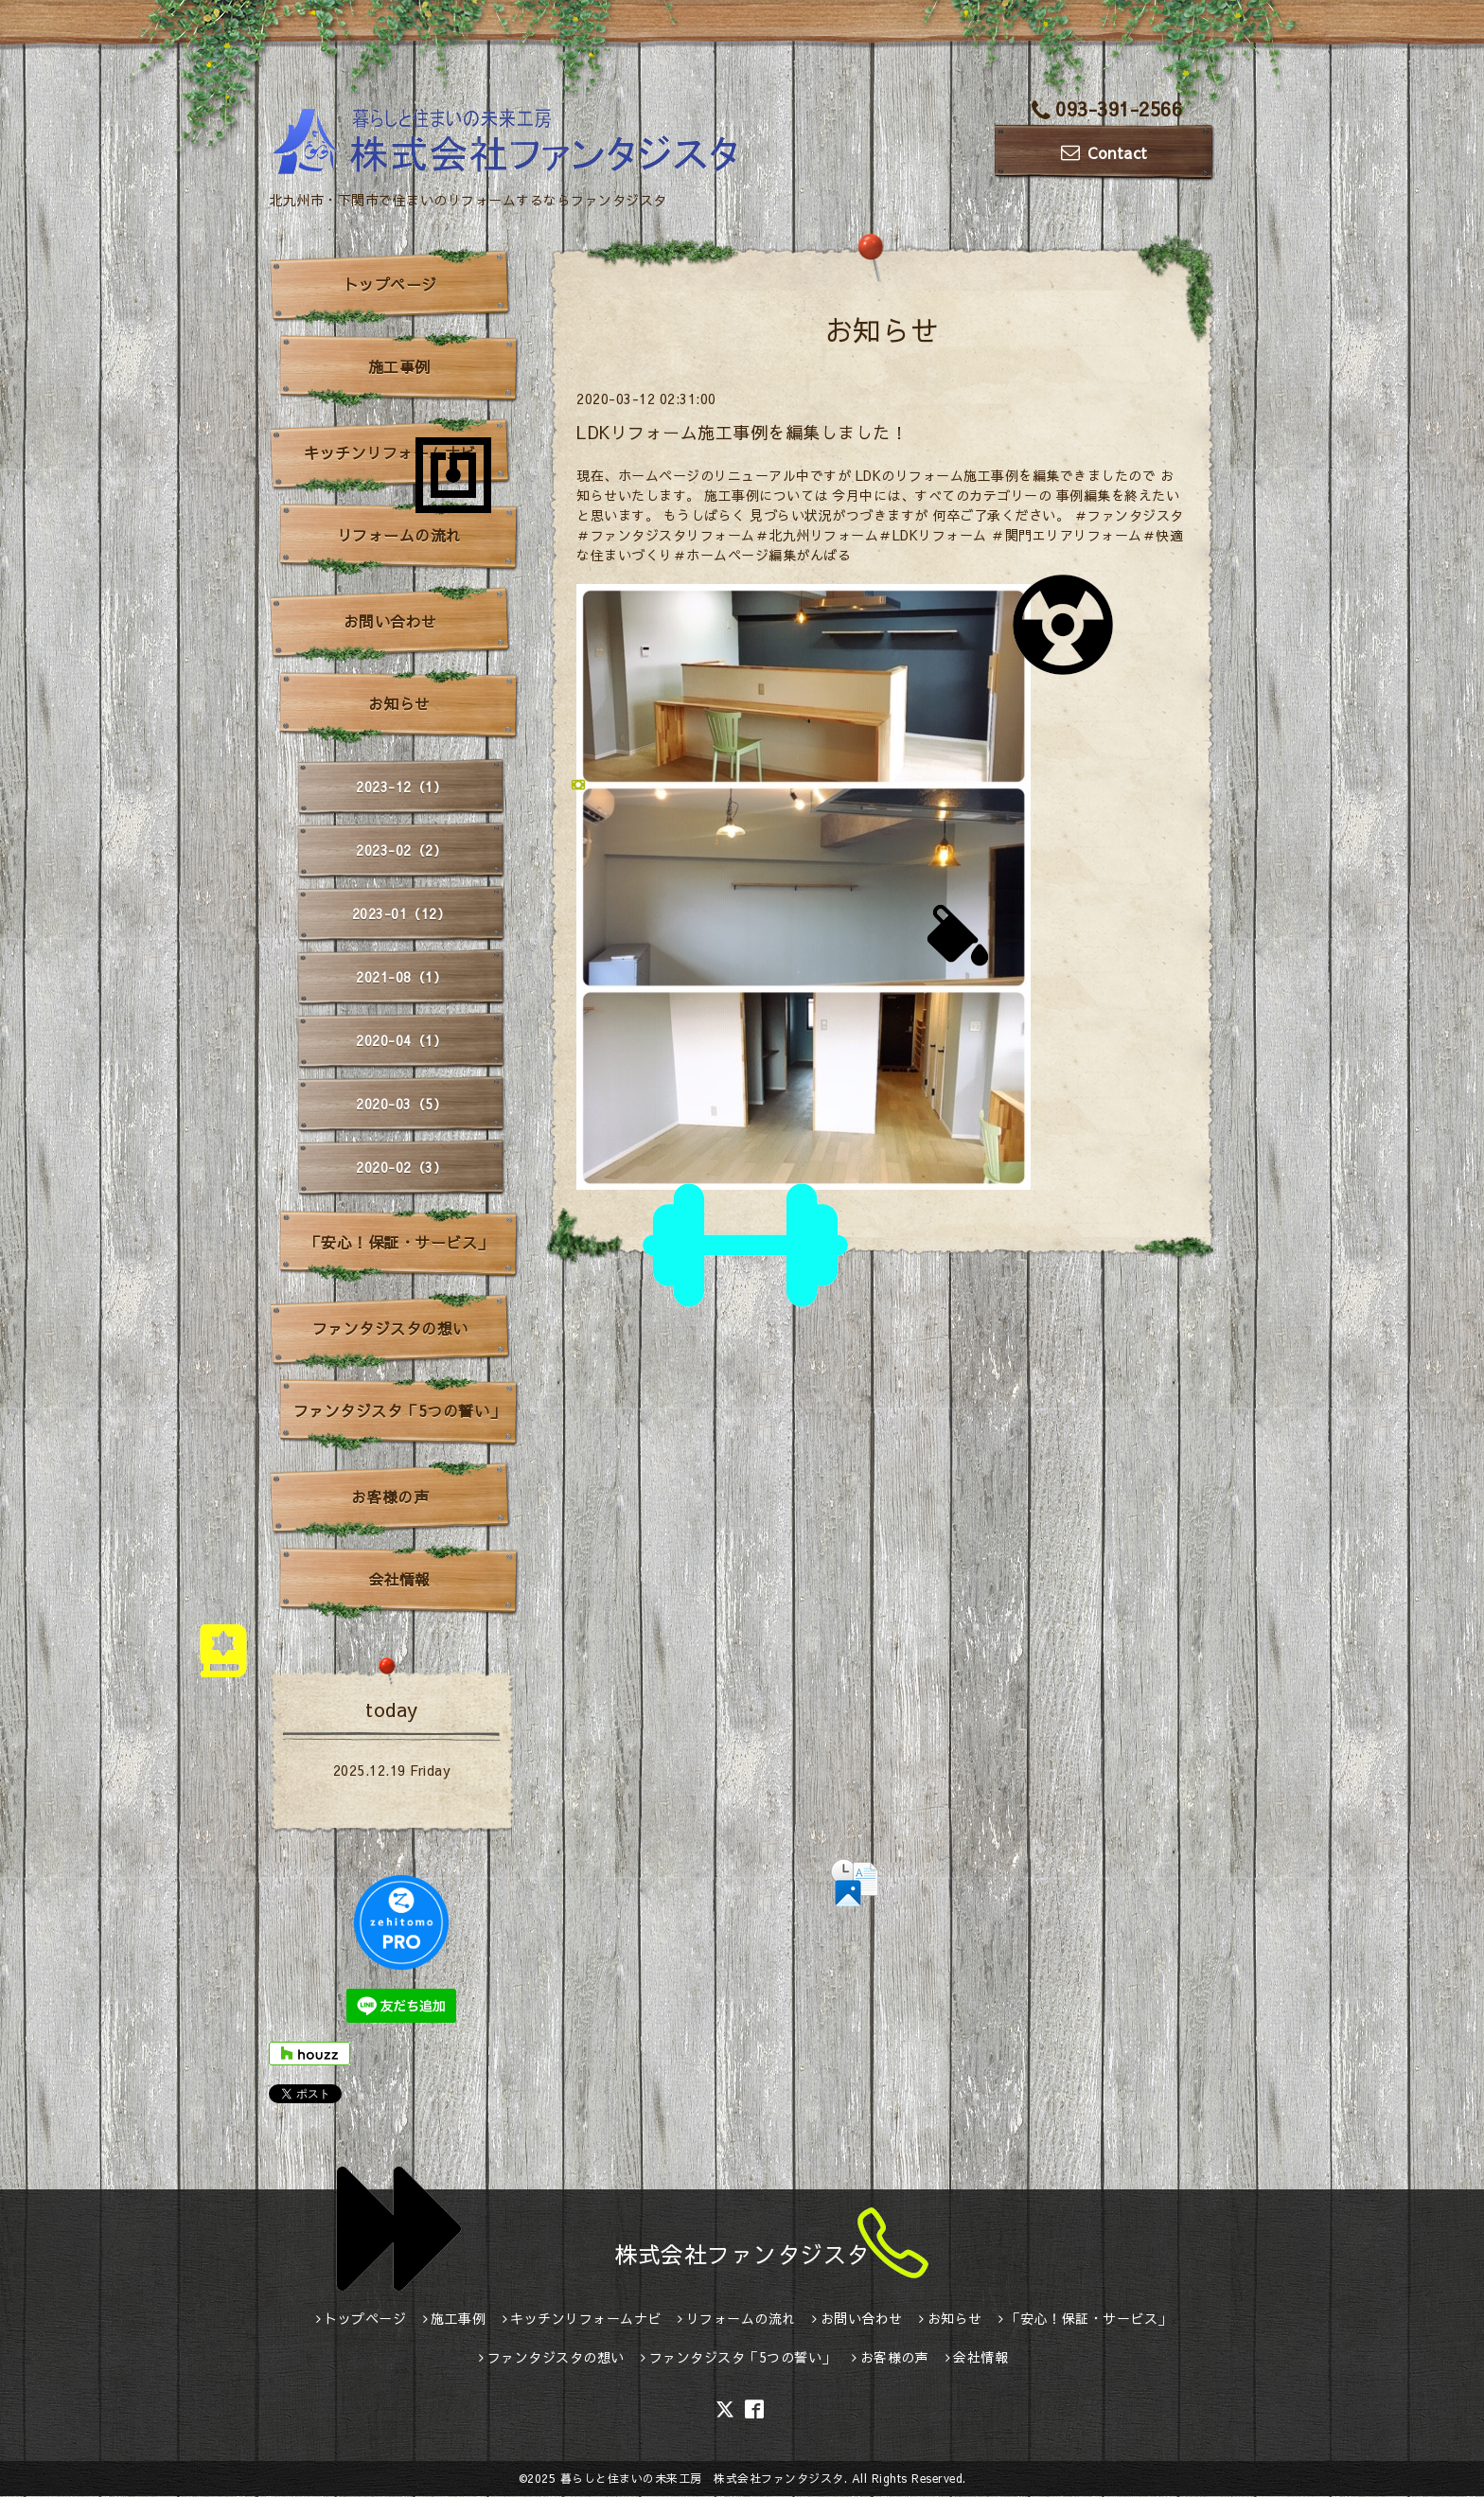 Image resolution: width=1484 pixels, height=2497 pixels. Describe the element at coordinates (453, 475) in the screenshot. I see `tap to enable nfc connectivity` at that location.